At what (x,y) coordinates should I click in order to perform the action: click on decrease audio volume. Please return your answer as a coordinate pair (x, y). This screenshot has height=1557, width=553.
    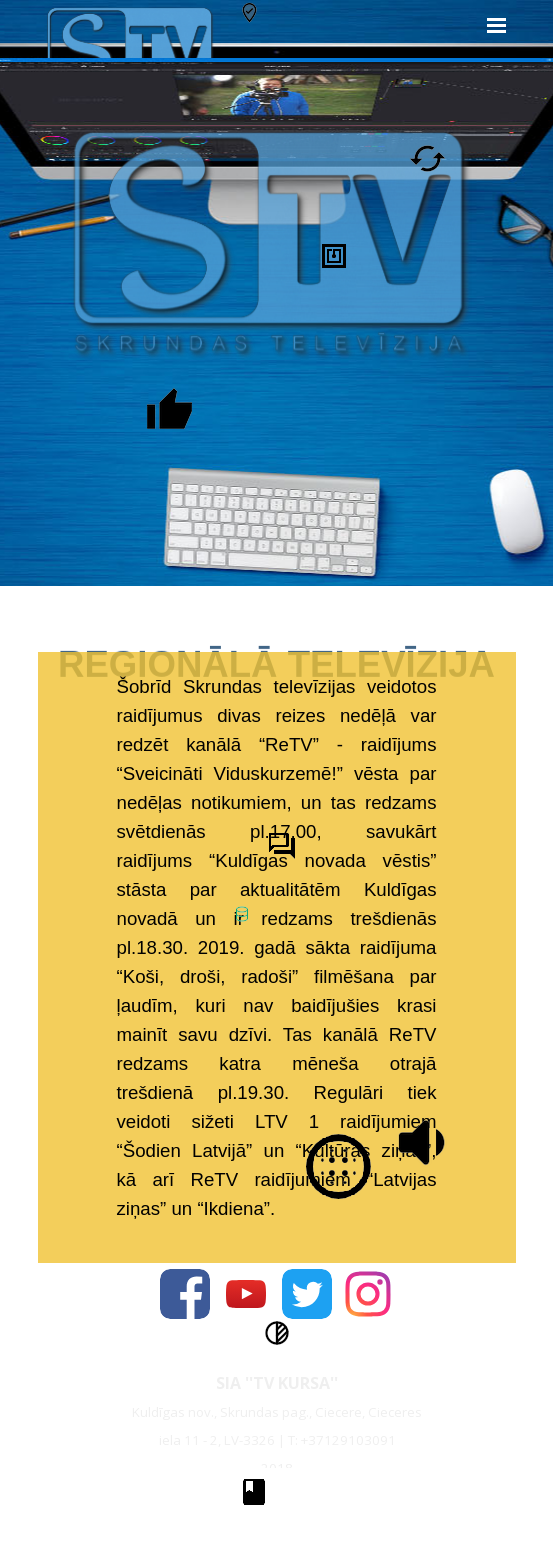
    Looking at the image, I should click on (422, 1142).